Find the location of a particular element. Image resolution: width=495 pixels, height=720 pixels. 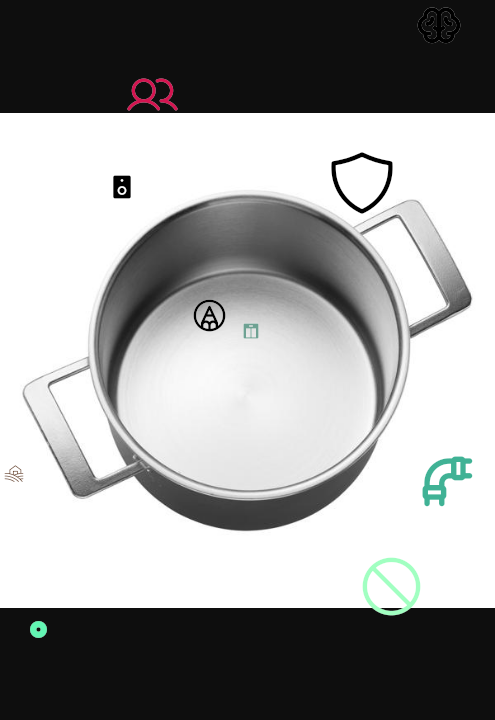

access audio or speaker settings is located at coordinates (122, 187).